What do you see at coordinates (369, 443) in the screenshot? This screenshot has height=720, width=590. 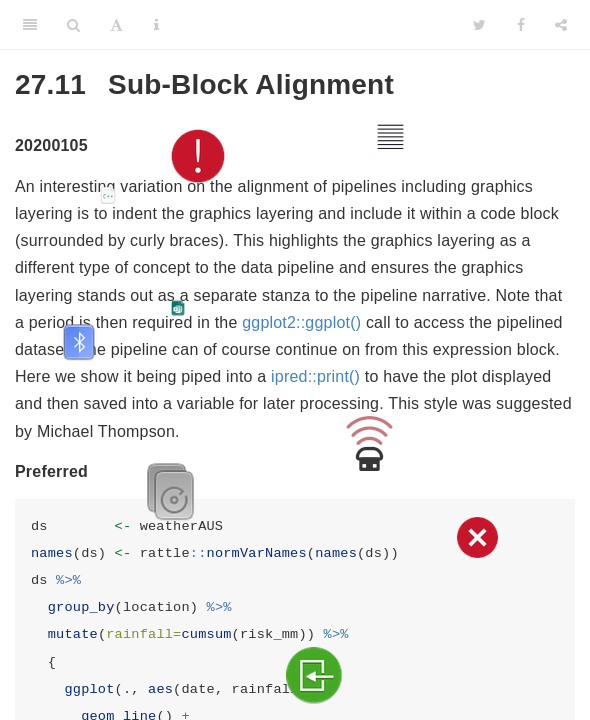 I see `indicates a wireless USB receiver is connected` at bounding box center [369, 443].